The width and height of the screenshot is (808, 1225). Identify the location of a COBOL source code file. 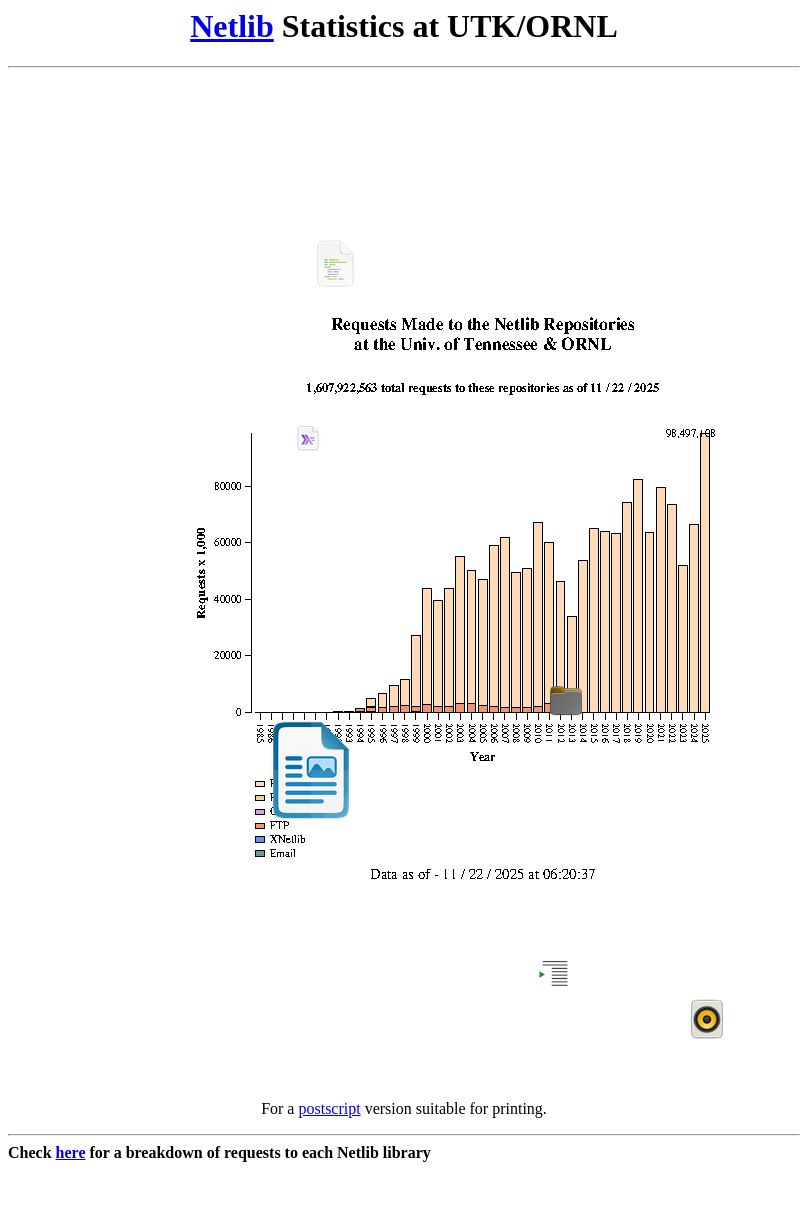
(335, 263).